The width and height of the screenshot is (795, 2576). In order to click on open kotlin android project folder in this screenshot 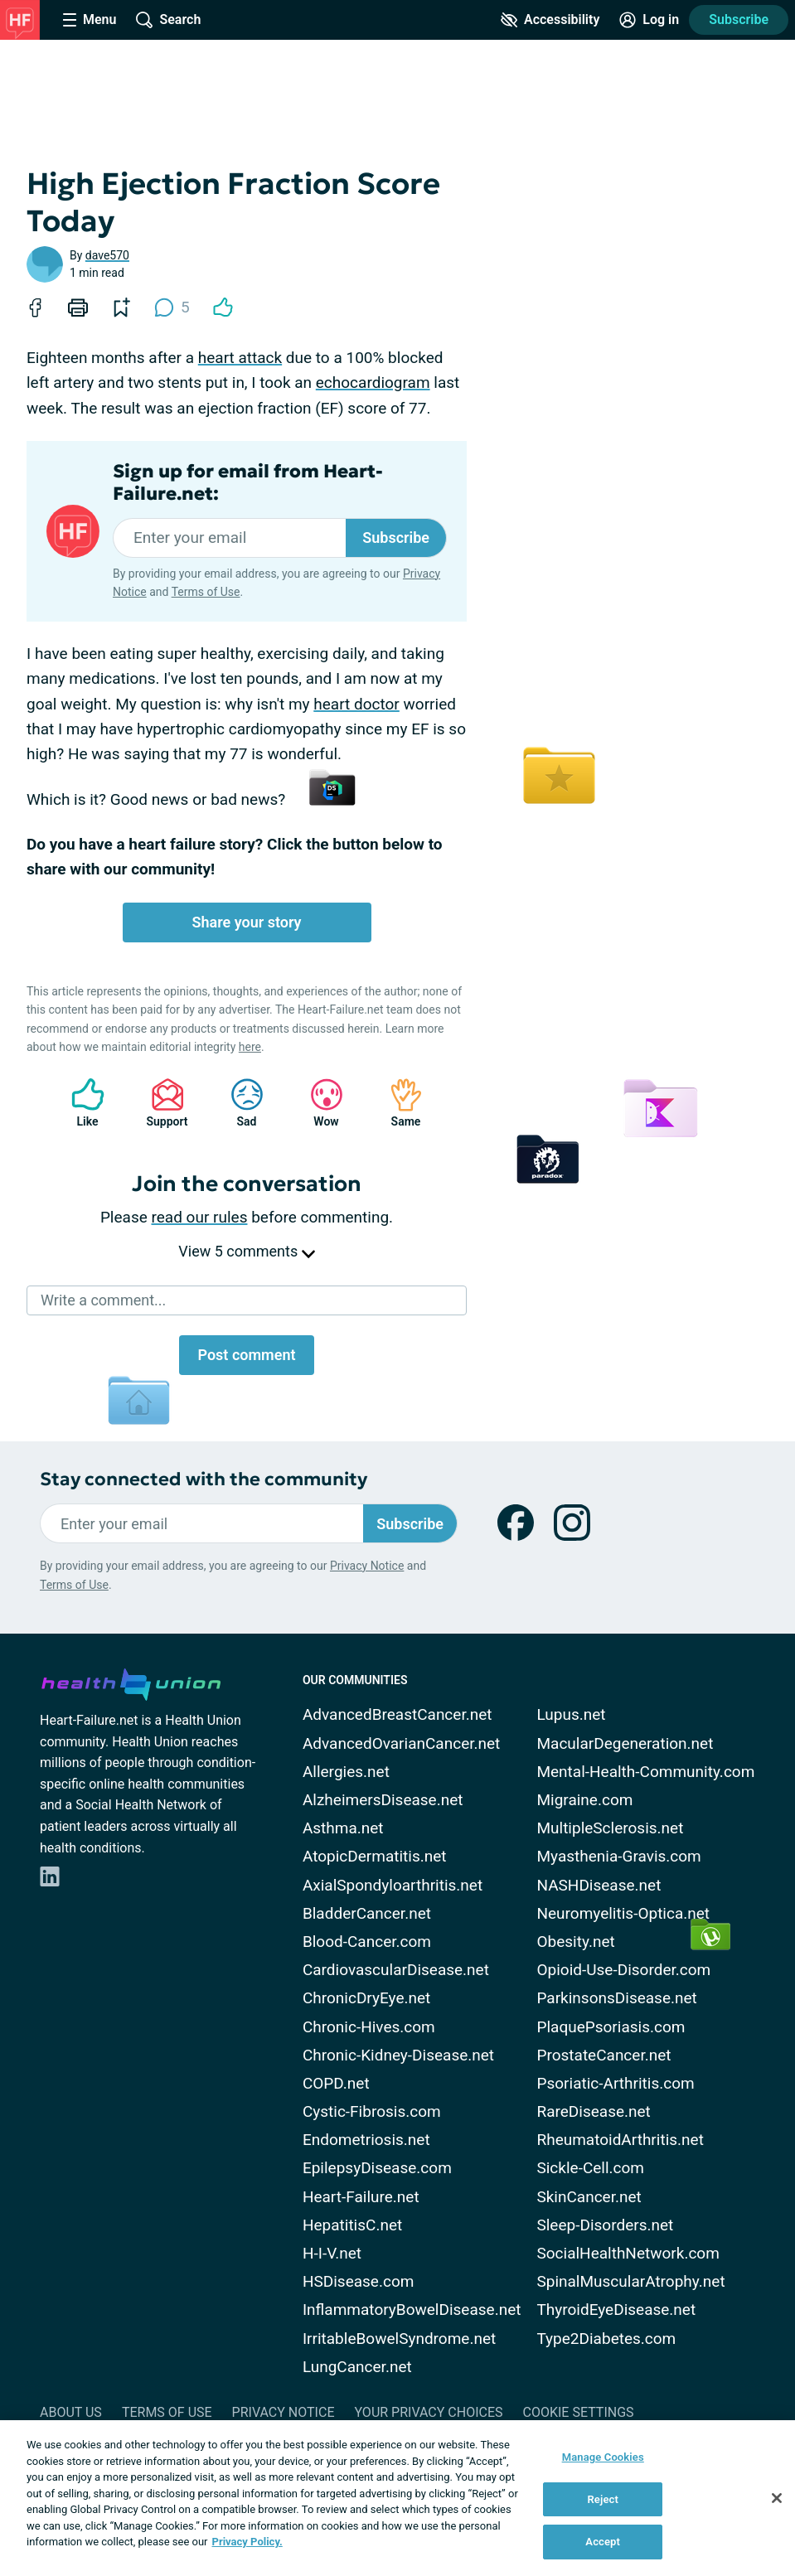, I will do `click(660, 1110)`.